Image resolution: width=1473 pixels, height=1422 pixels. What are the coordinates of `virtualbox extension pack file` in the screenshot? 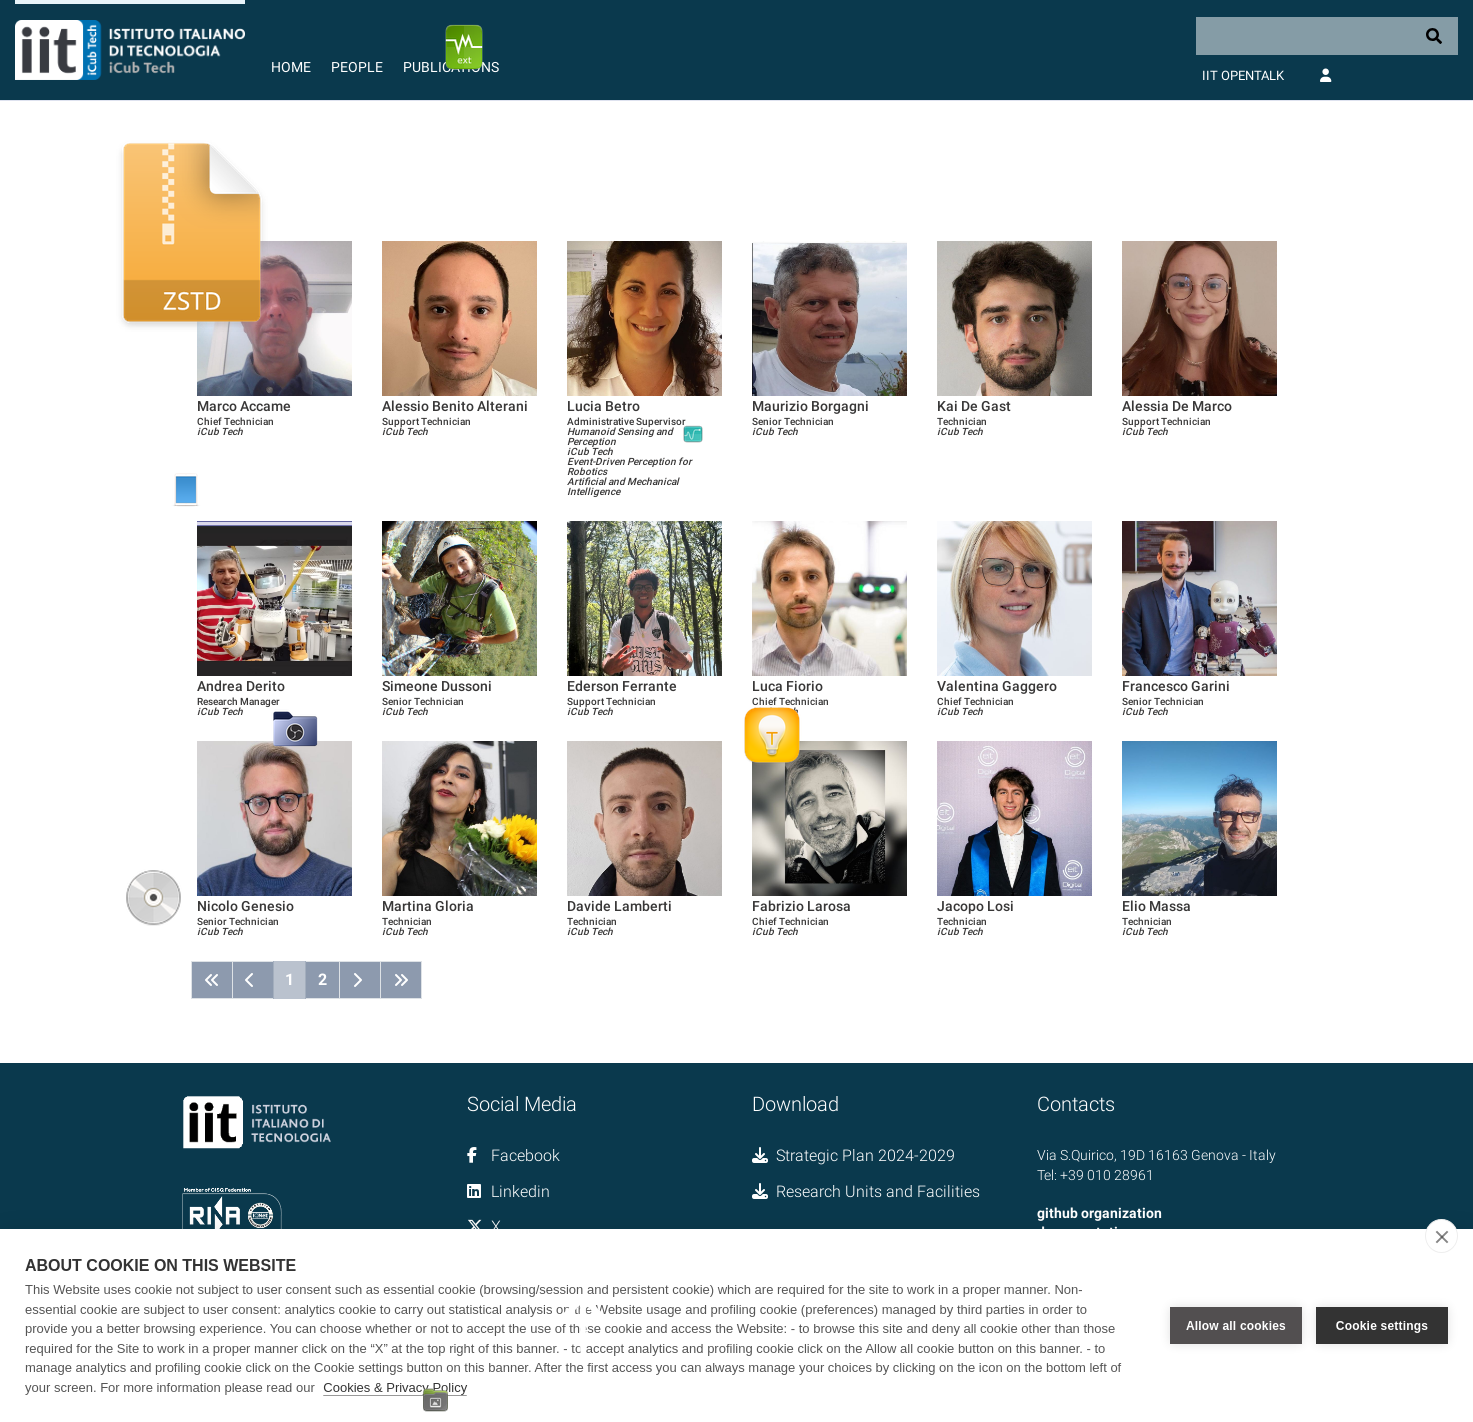 It's located at (464, 47).